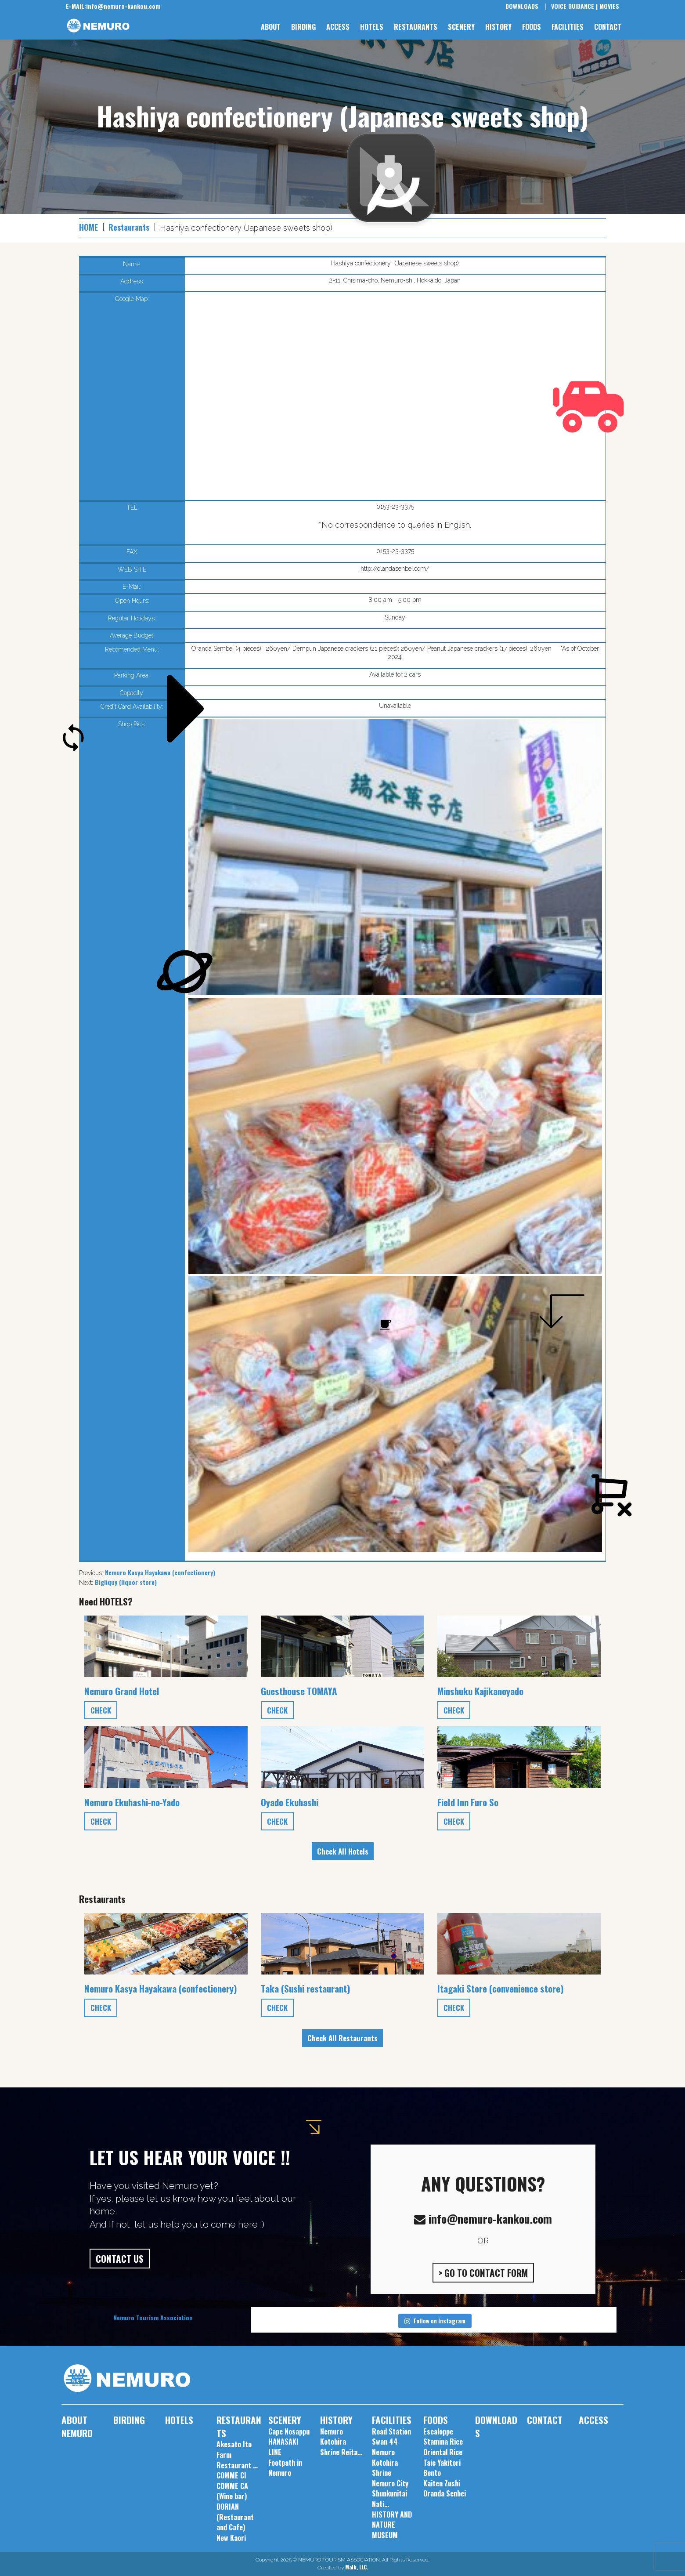 Image resolution: width=685 pixels, height=2576 pixels. Describe the element at coordinates (385, 1325) in the screenshot. I see `find nearby coffee shops or cafes` at that location.